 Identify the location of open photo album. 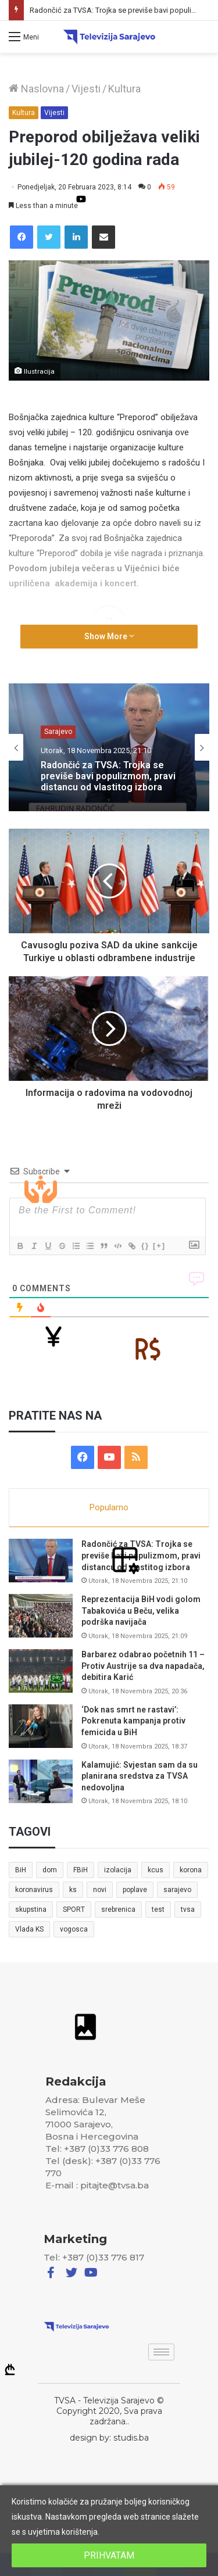
(85, 2027).